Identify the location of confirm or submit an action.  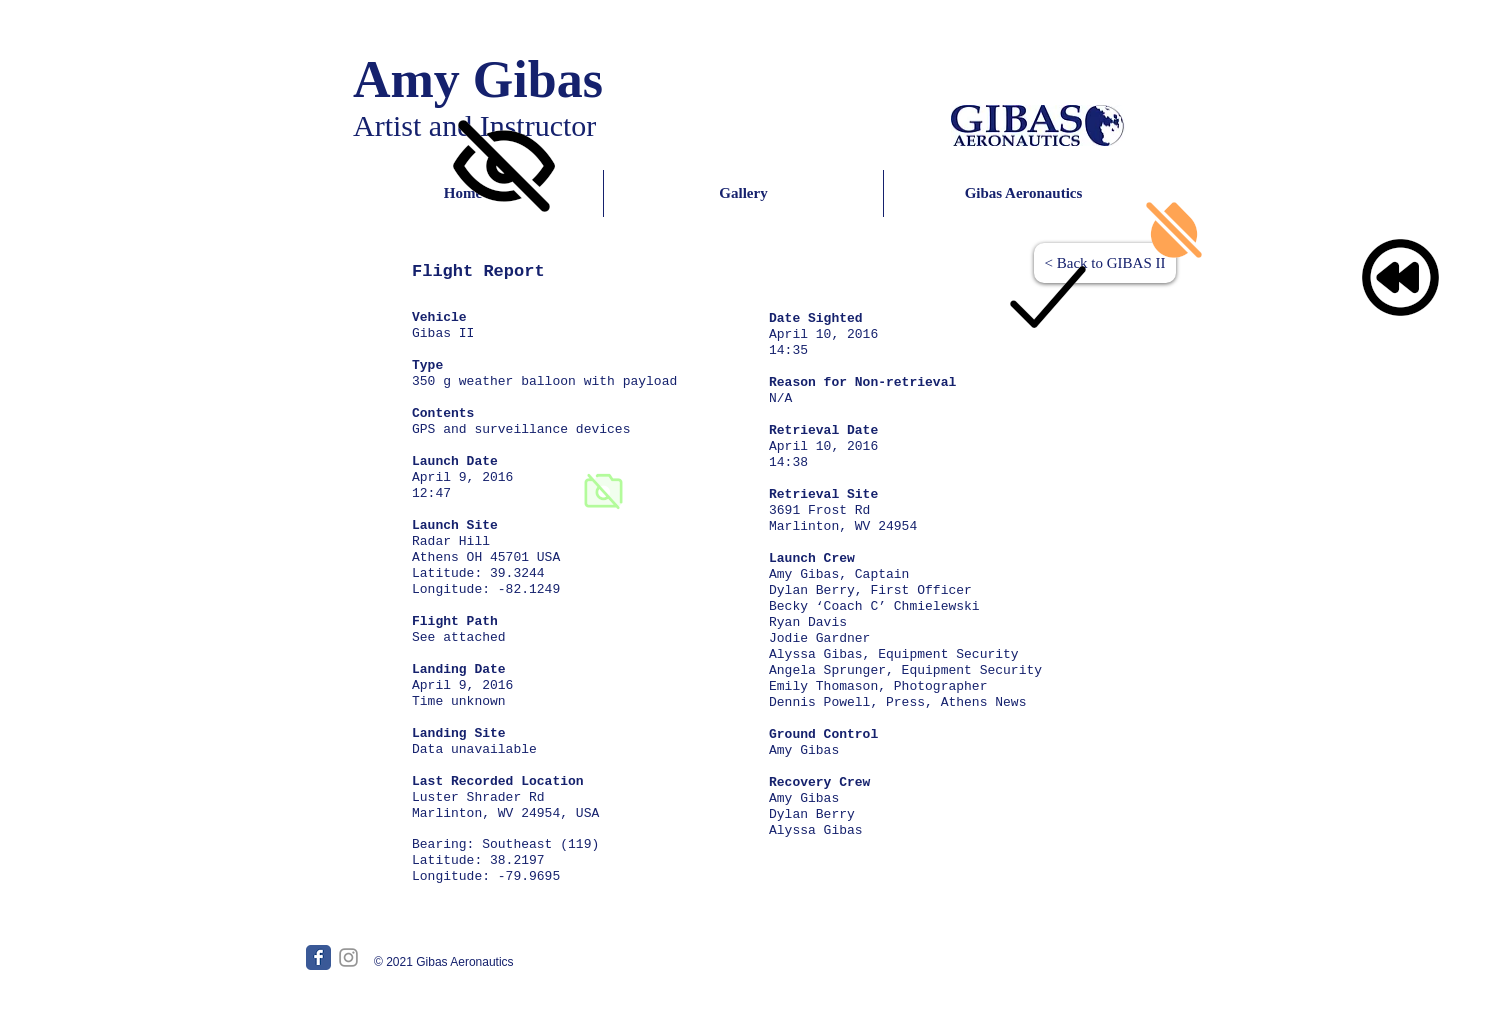
(1048, 297).